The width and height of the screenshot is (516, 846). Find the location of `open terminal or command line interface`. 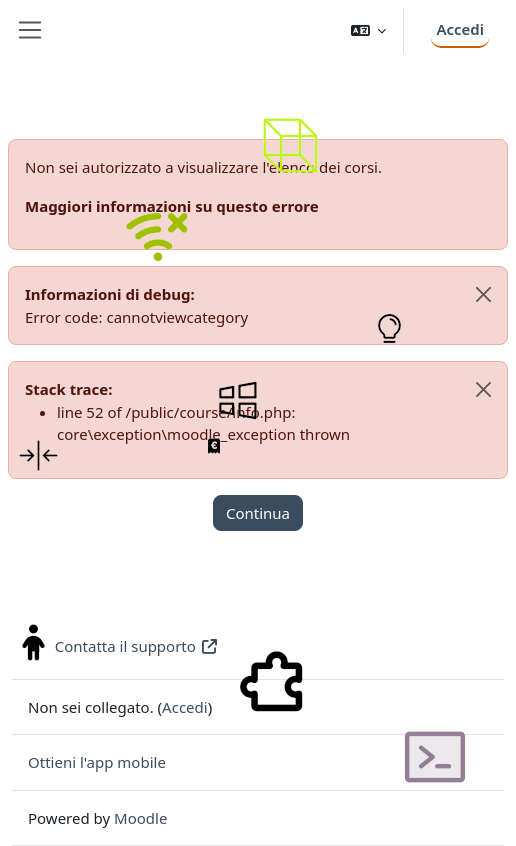

open terminal or command line interface is located at coordinates (435, 757).